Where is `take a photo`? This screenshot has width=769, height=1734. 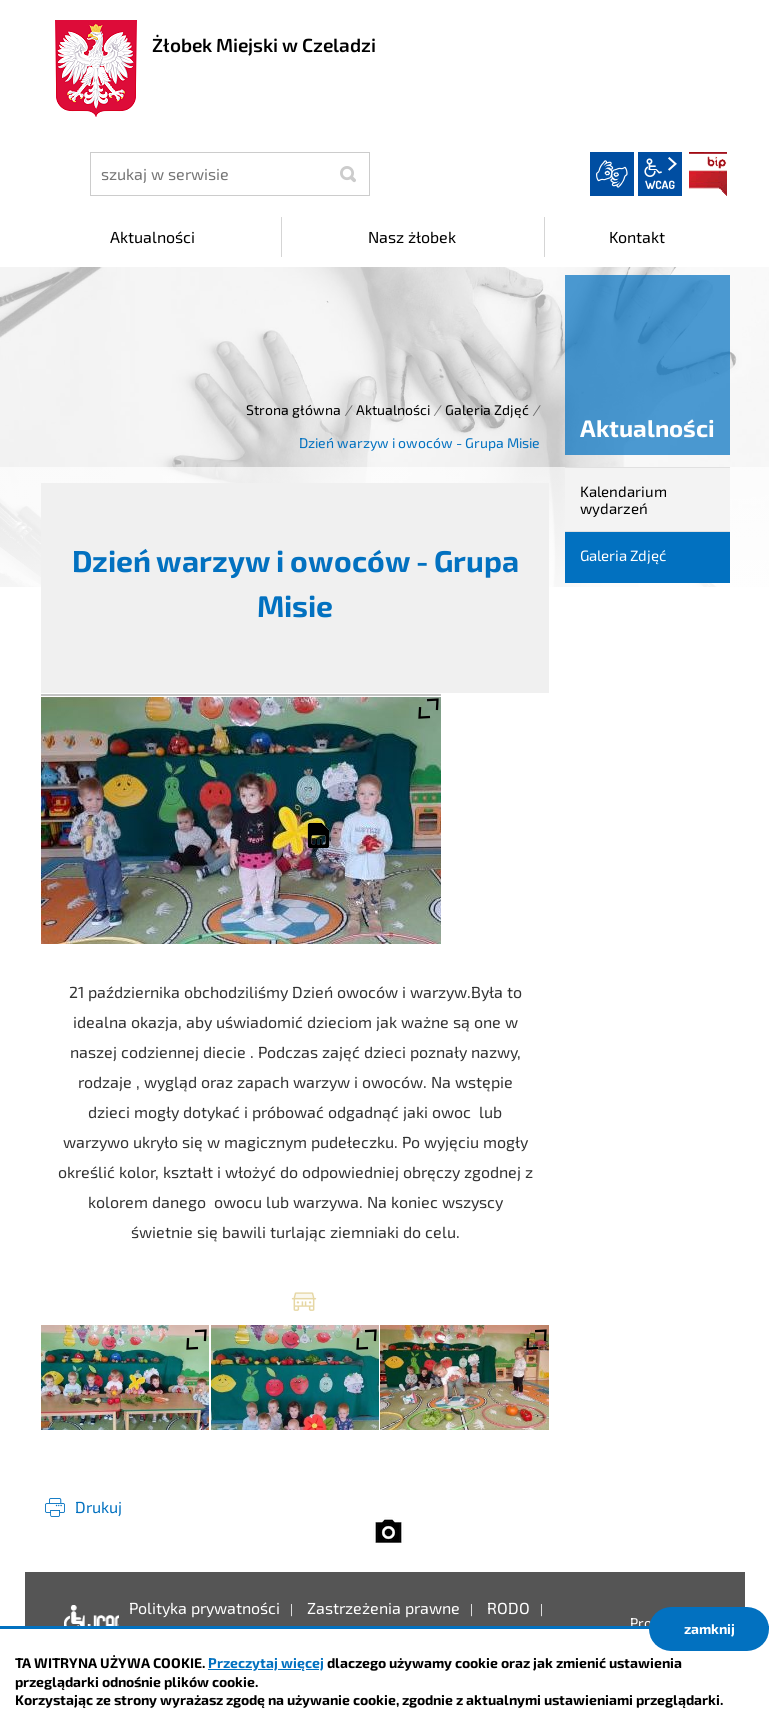
take a photo is located at coordinates (388, 1532).